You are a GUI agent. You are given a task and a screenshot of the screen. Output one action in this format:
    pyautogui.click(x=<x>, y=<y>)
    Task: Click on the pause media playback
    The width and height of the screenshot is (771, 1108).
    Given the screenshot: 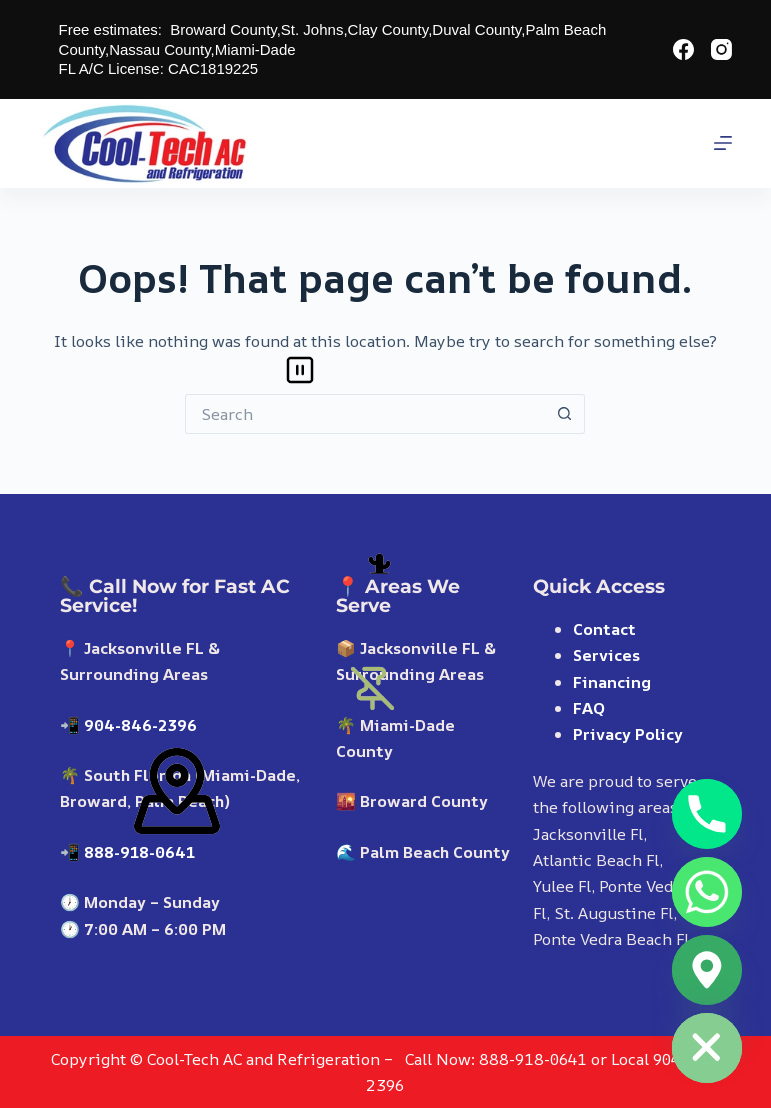 What is the action you would take?
    pyautogui.click(x=300, y=370)
    